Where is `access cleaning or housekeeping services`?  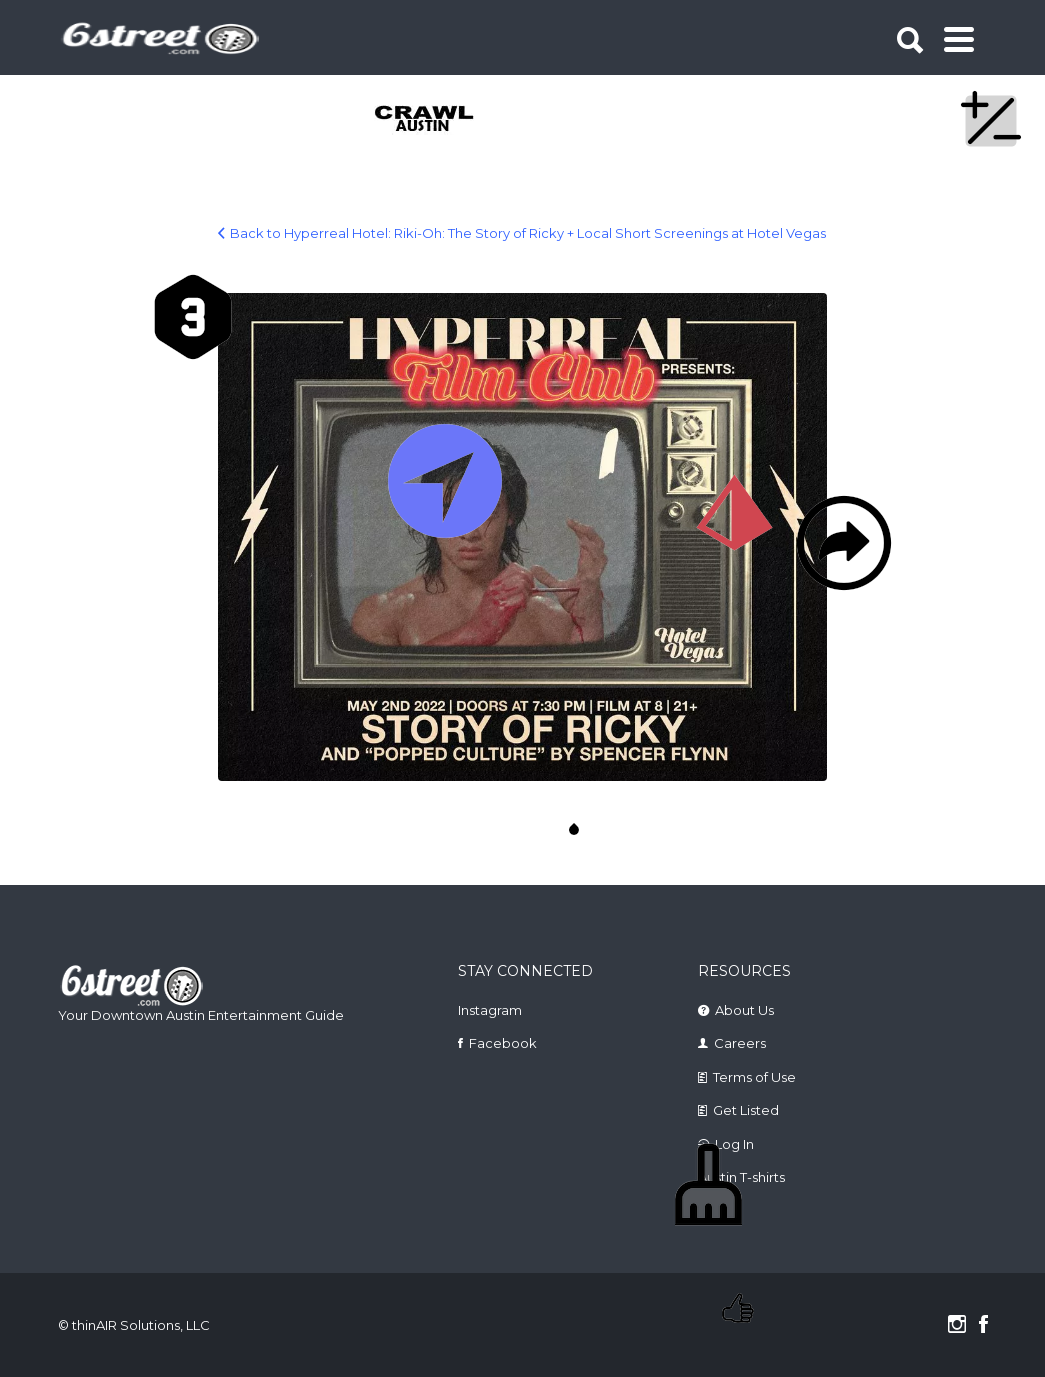 access cleaning or housekeeping services is located at coordinates (708, 1184).